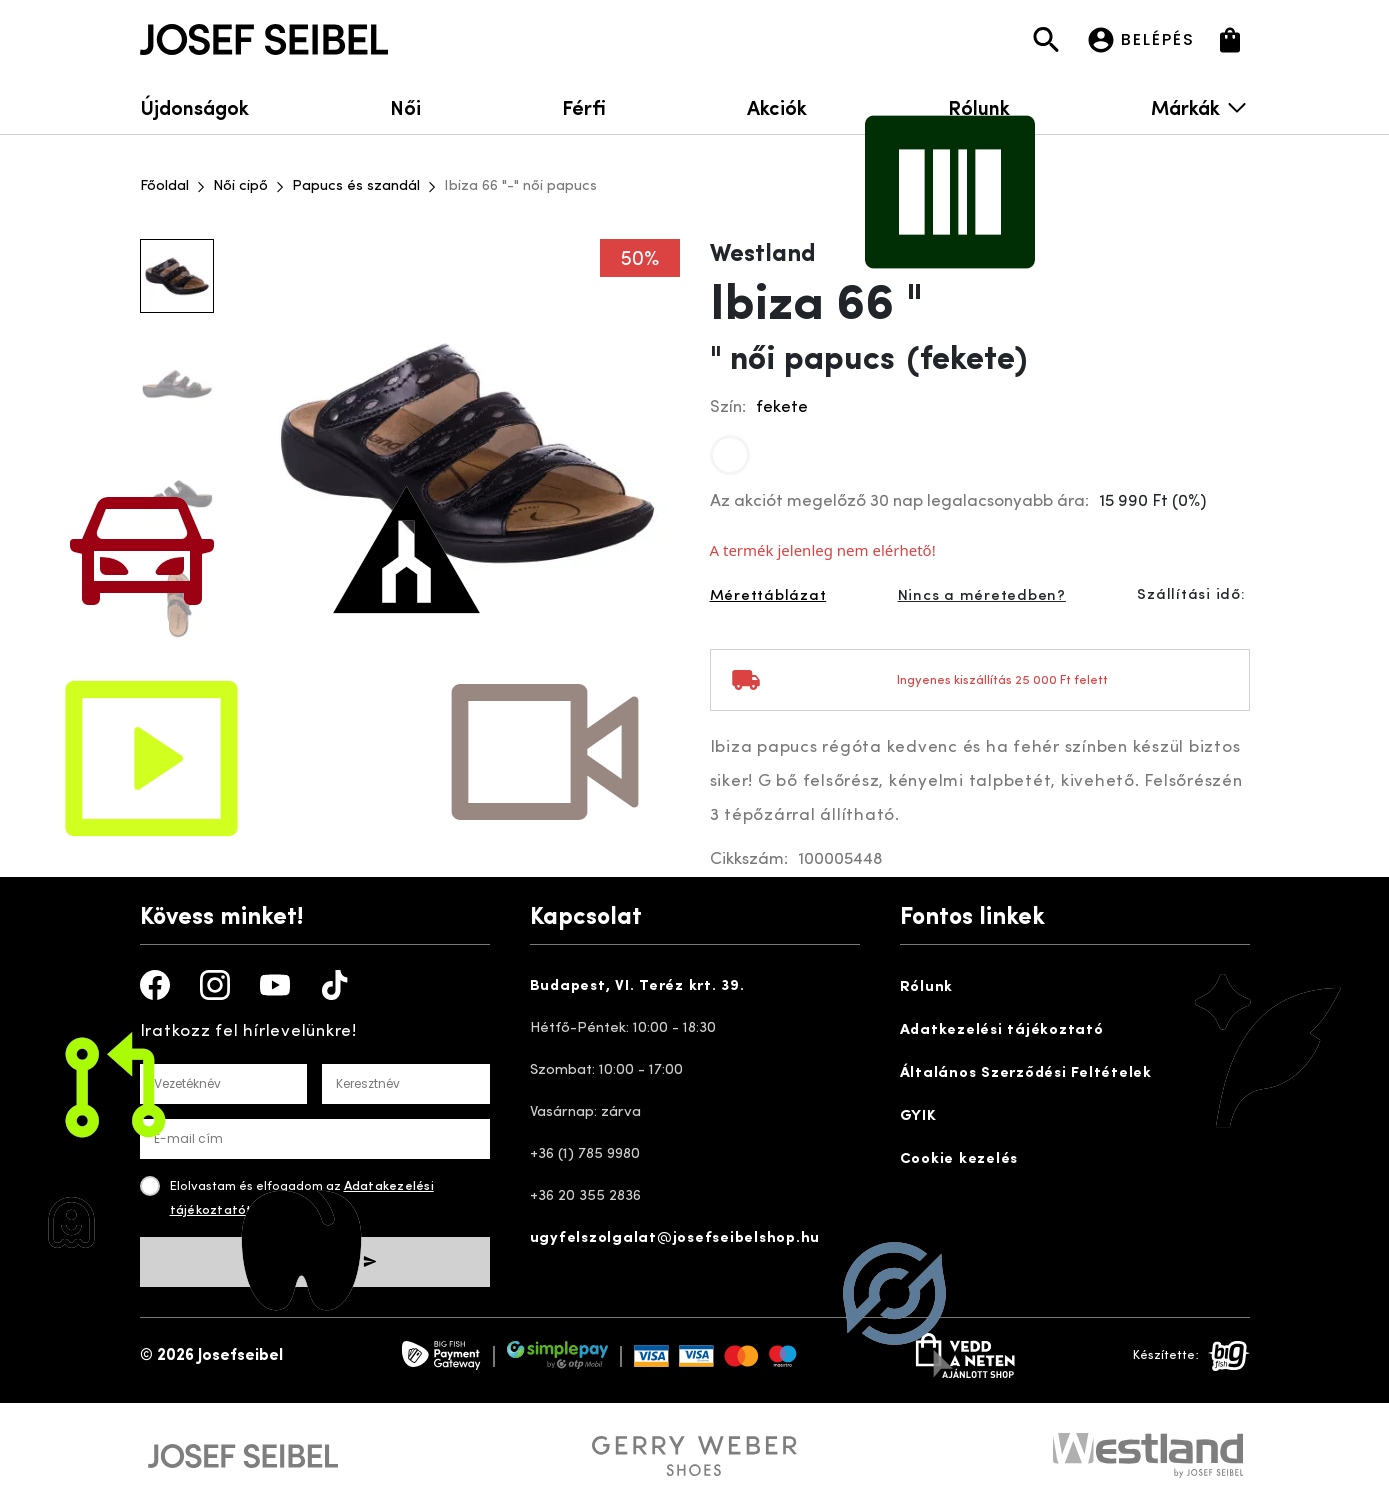 The width and height of the screenshot is (1389, 1508). I want to click on compose with AI writing assistance, so click(1278, 1057).